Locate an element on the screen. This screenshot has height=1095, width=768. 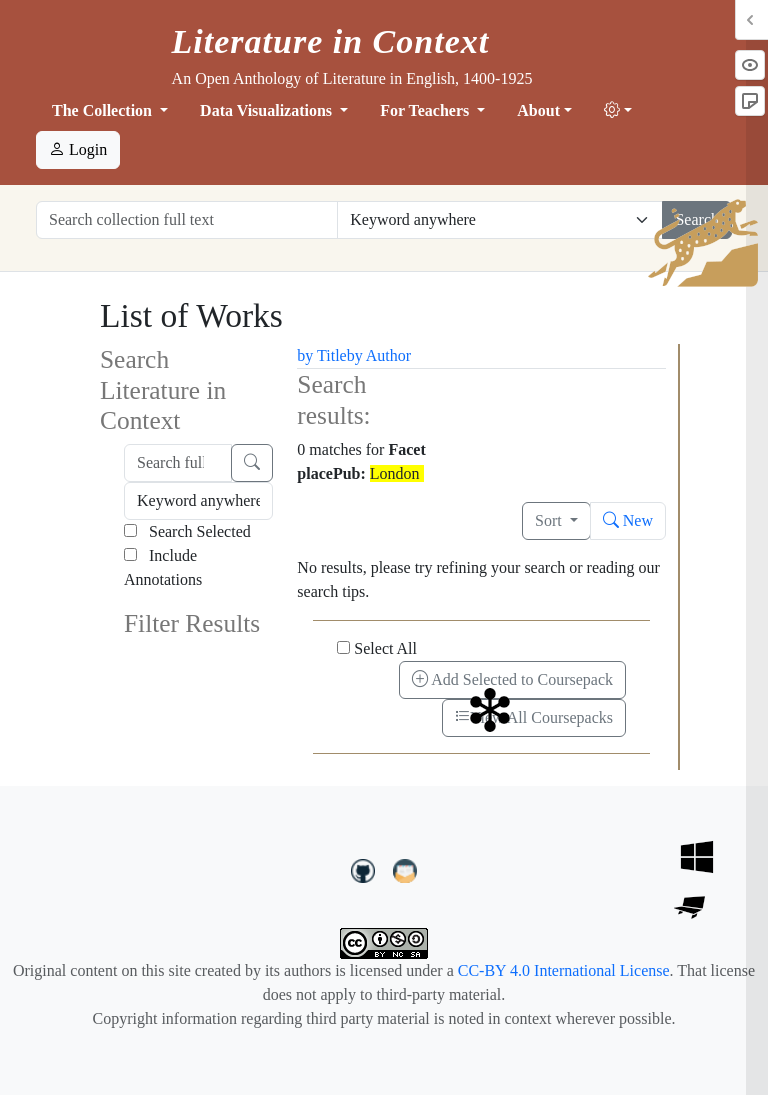
open Blockbench 3D modeling application is located at coordinates (689, 907).